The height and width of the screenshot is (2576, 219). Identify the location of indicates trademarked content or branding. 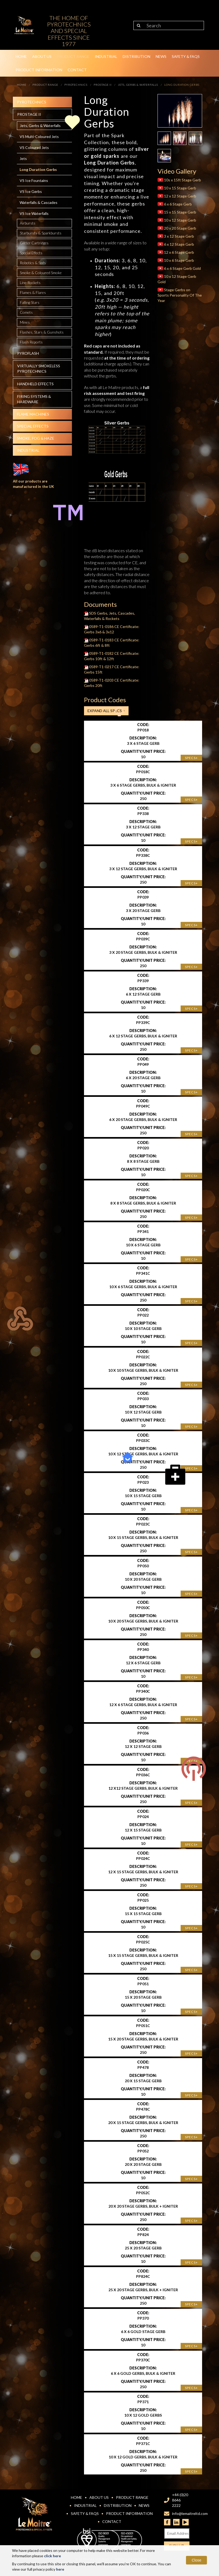
(68, 513).